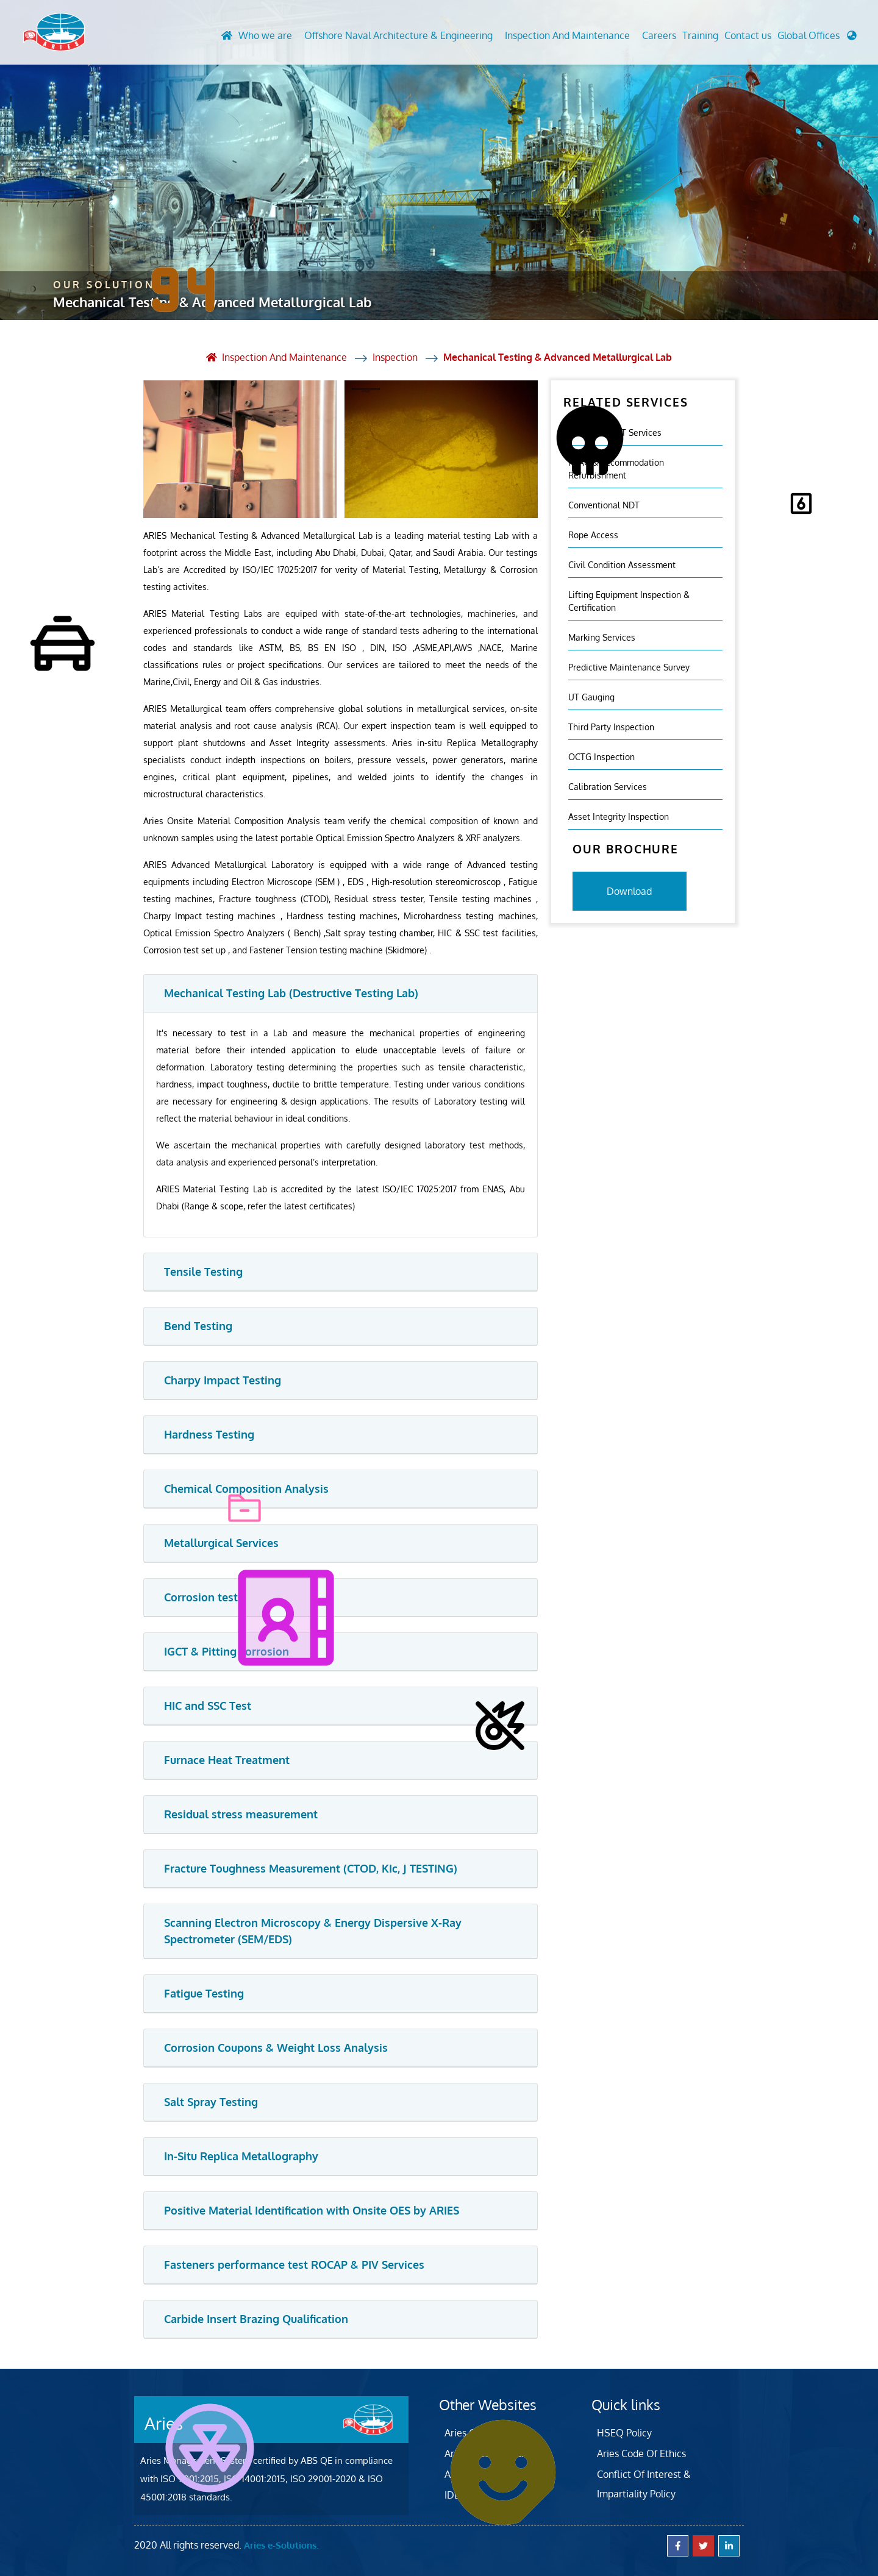 The height and width of the screenshot is (2576, 878). I want to click on fallout shelter location indicator, so click(210, 2448).